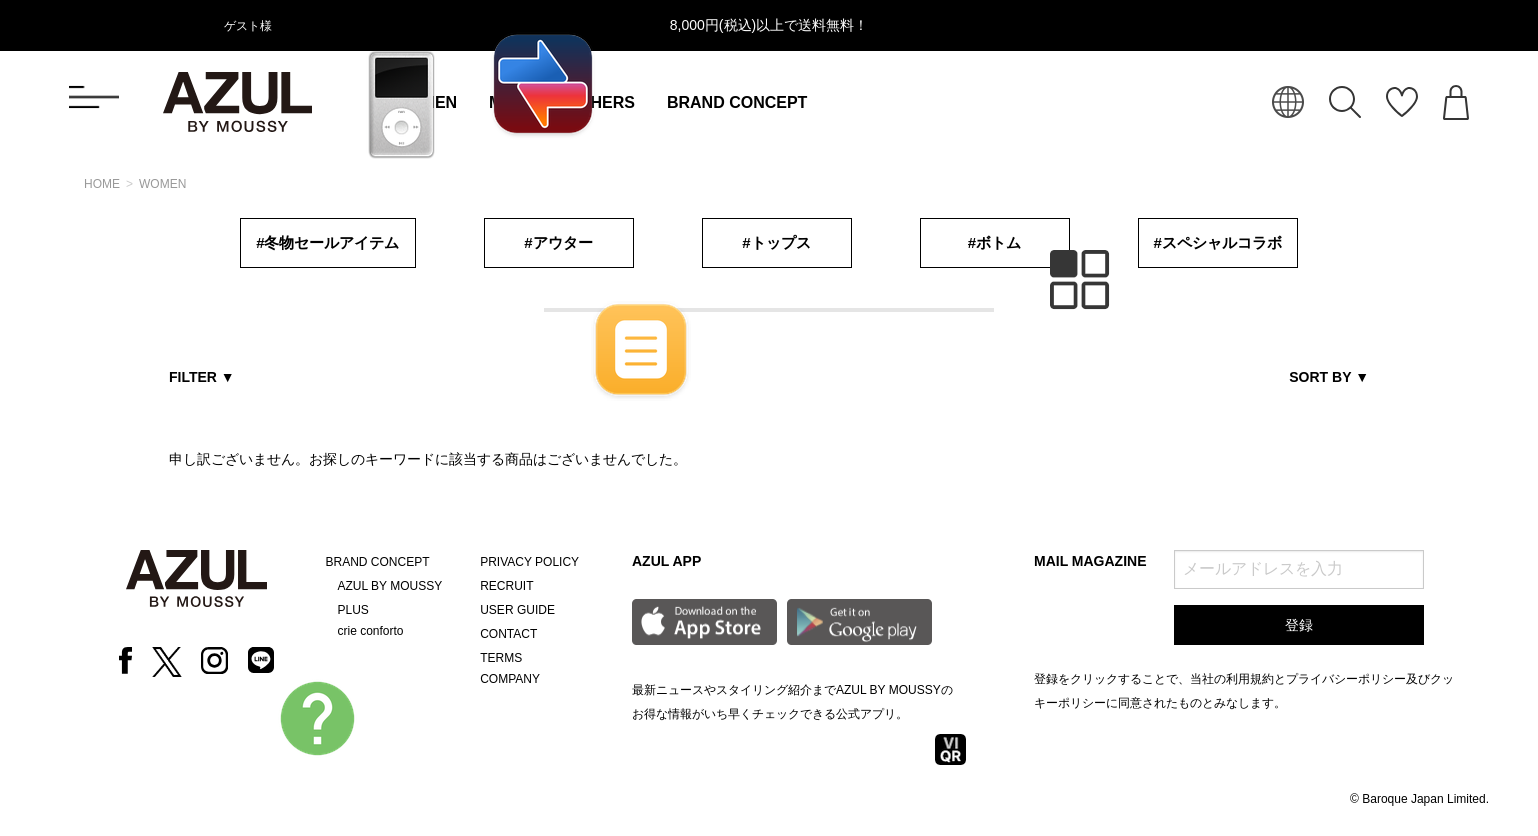 The height and width of the screenshot is (836, 1538). What do you see at coordinates (1081, 281) in the screenshot?
I see `access application preferences or settings` at bounding box center [1081, 281].